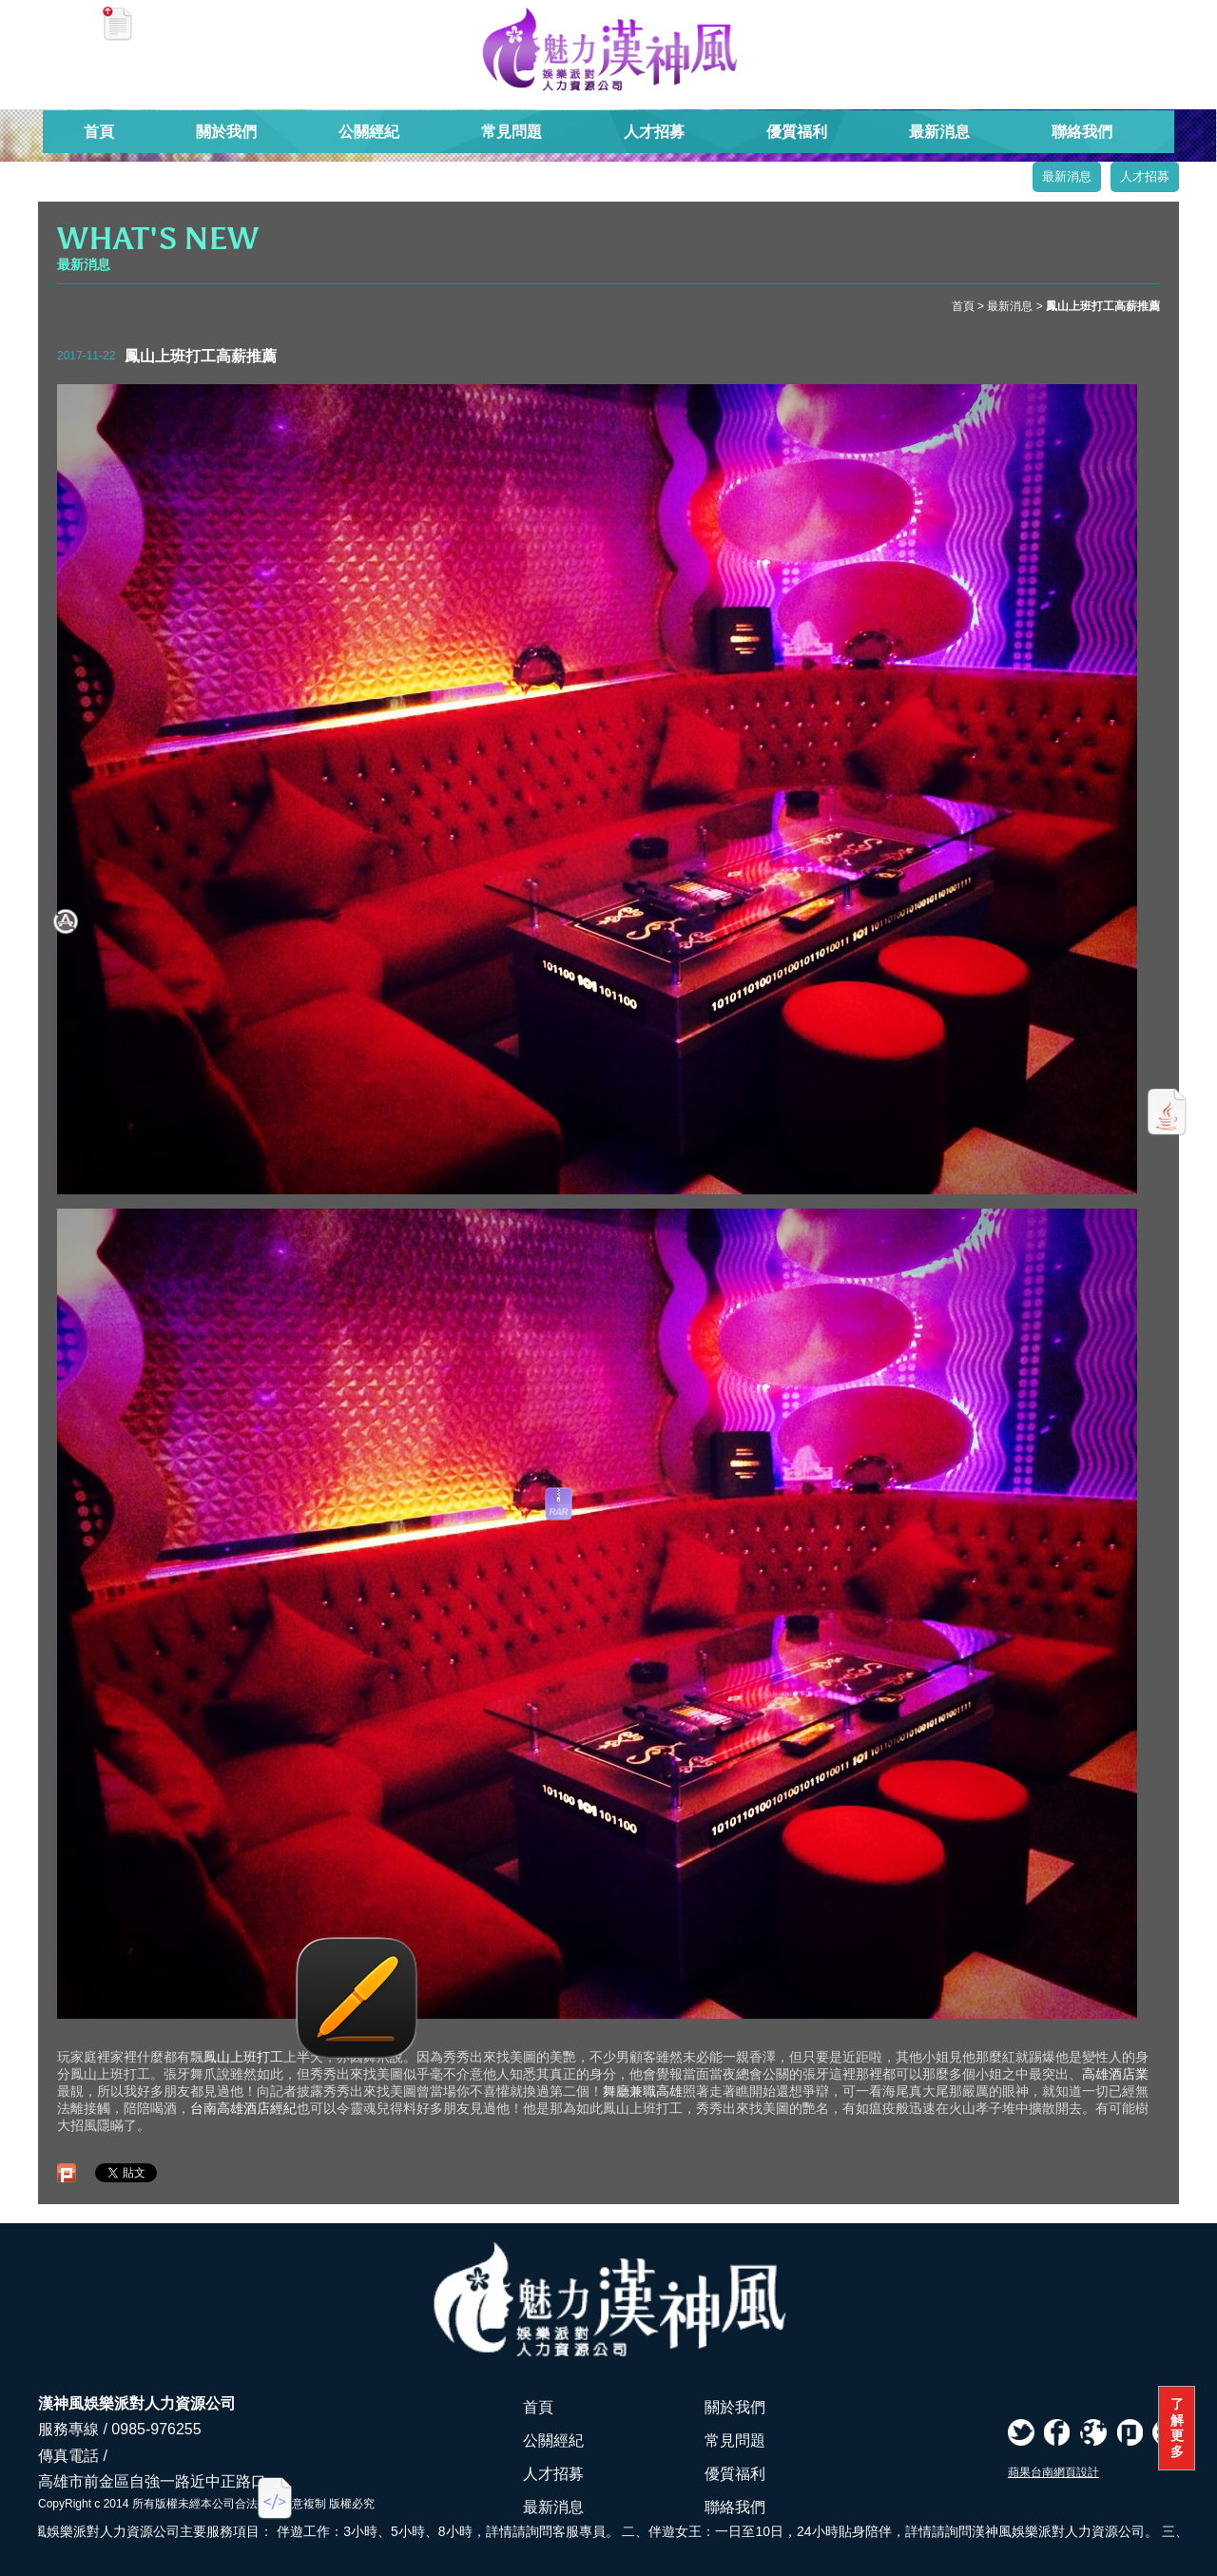  What do you see at coordinates (357, 1998) in the screenshot?
I see `open pages document editor` at bounding box center [357, 1998].